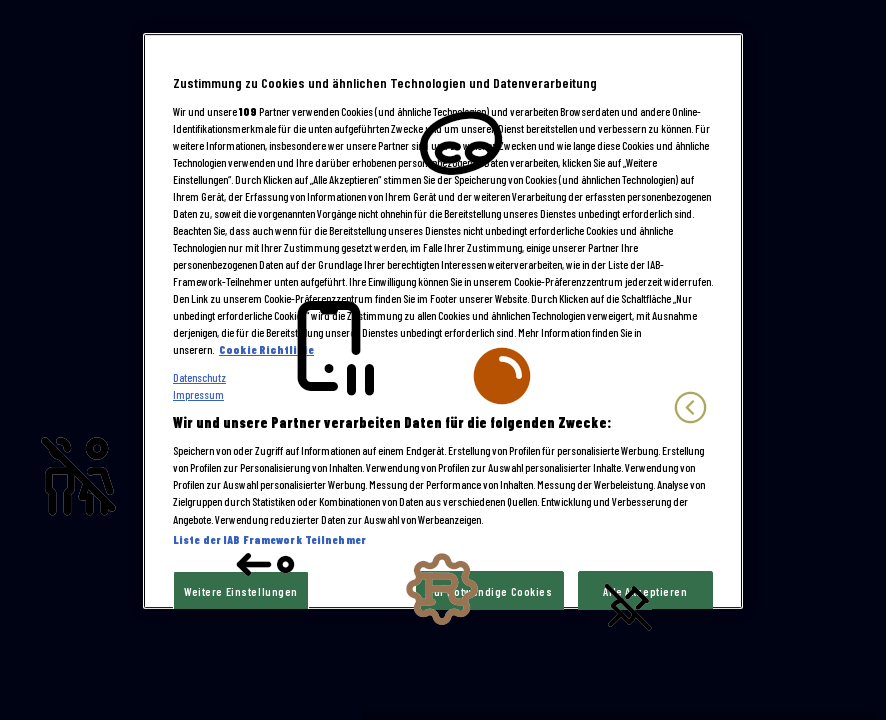 The width and height of the screenshot is (886, 720). Describe the element at coordinates (265, 564) in the screenshot. I see `move item to the left` at that location.